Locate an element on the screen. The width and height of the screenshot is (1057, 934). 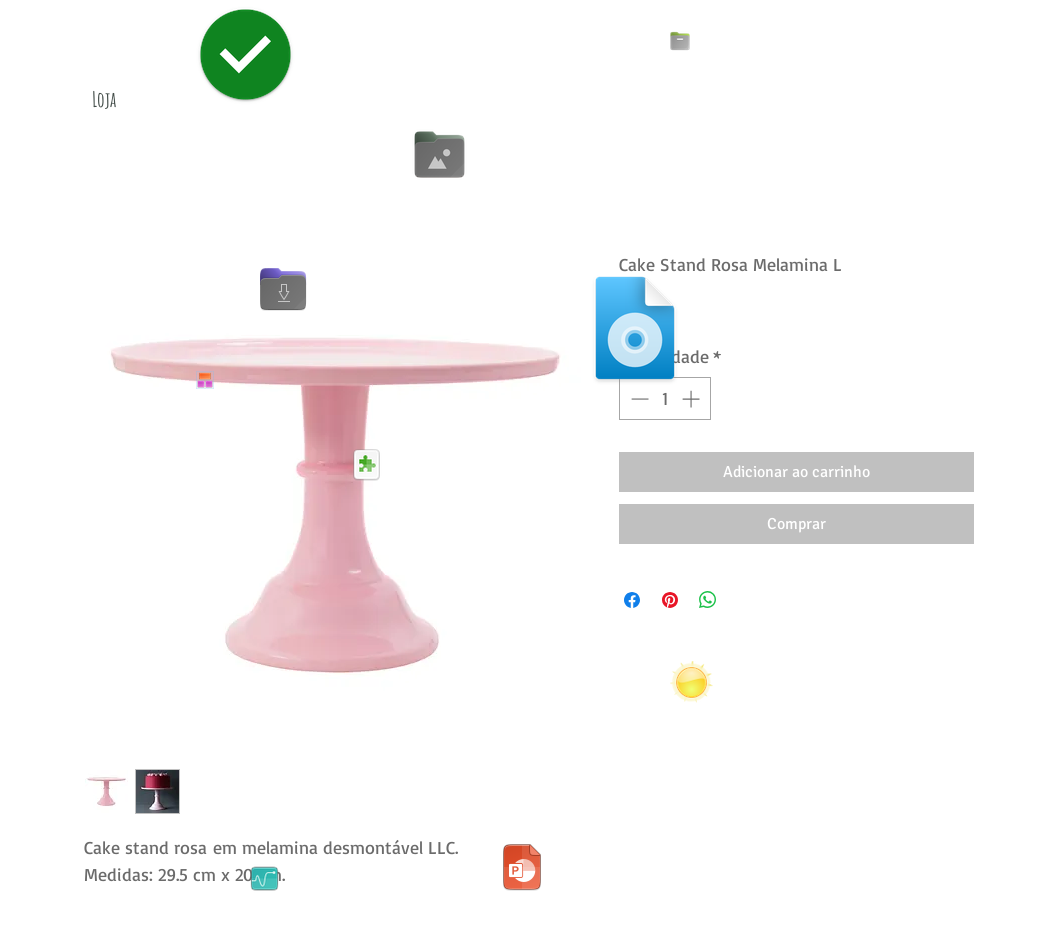
open system resource usage monitor is located at coordinates (264, 878).